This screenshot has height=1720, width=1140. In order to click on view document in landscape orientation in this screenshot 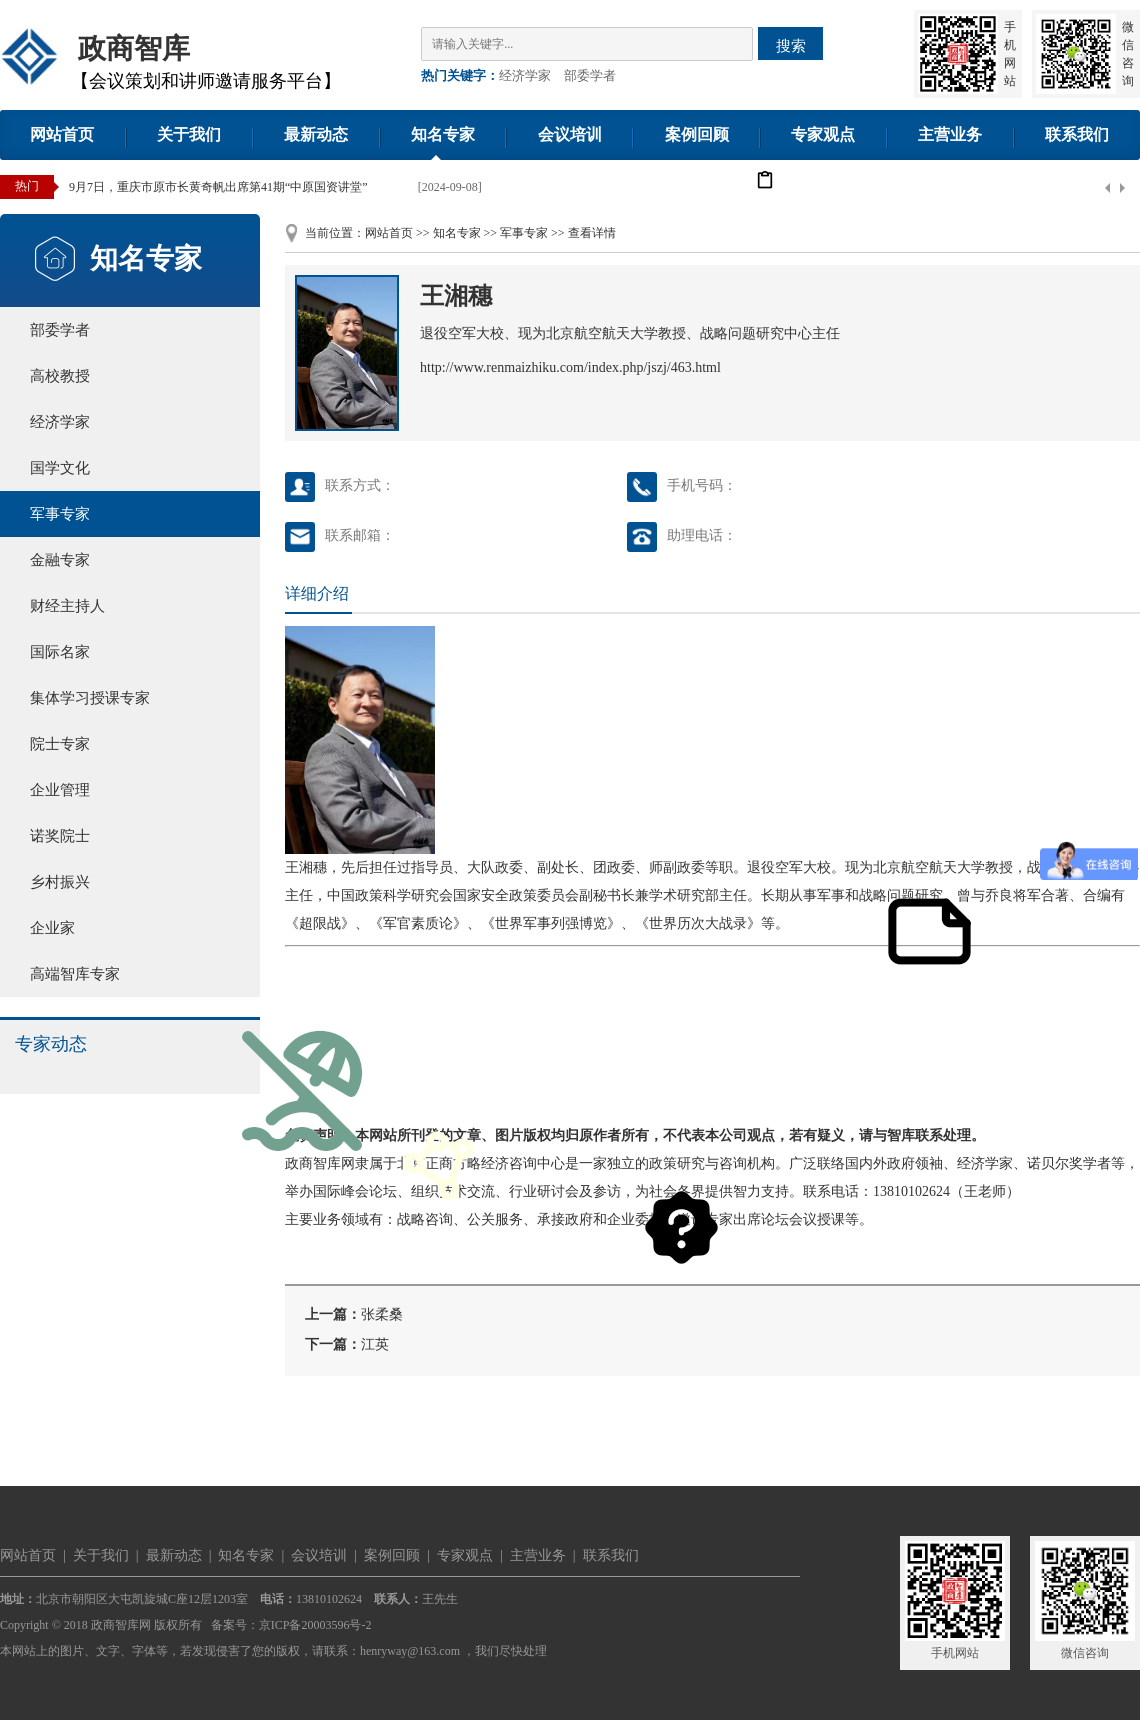, I will do `click(929, 931)`.